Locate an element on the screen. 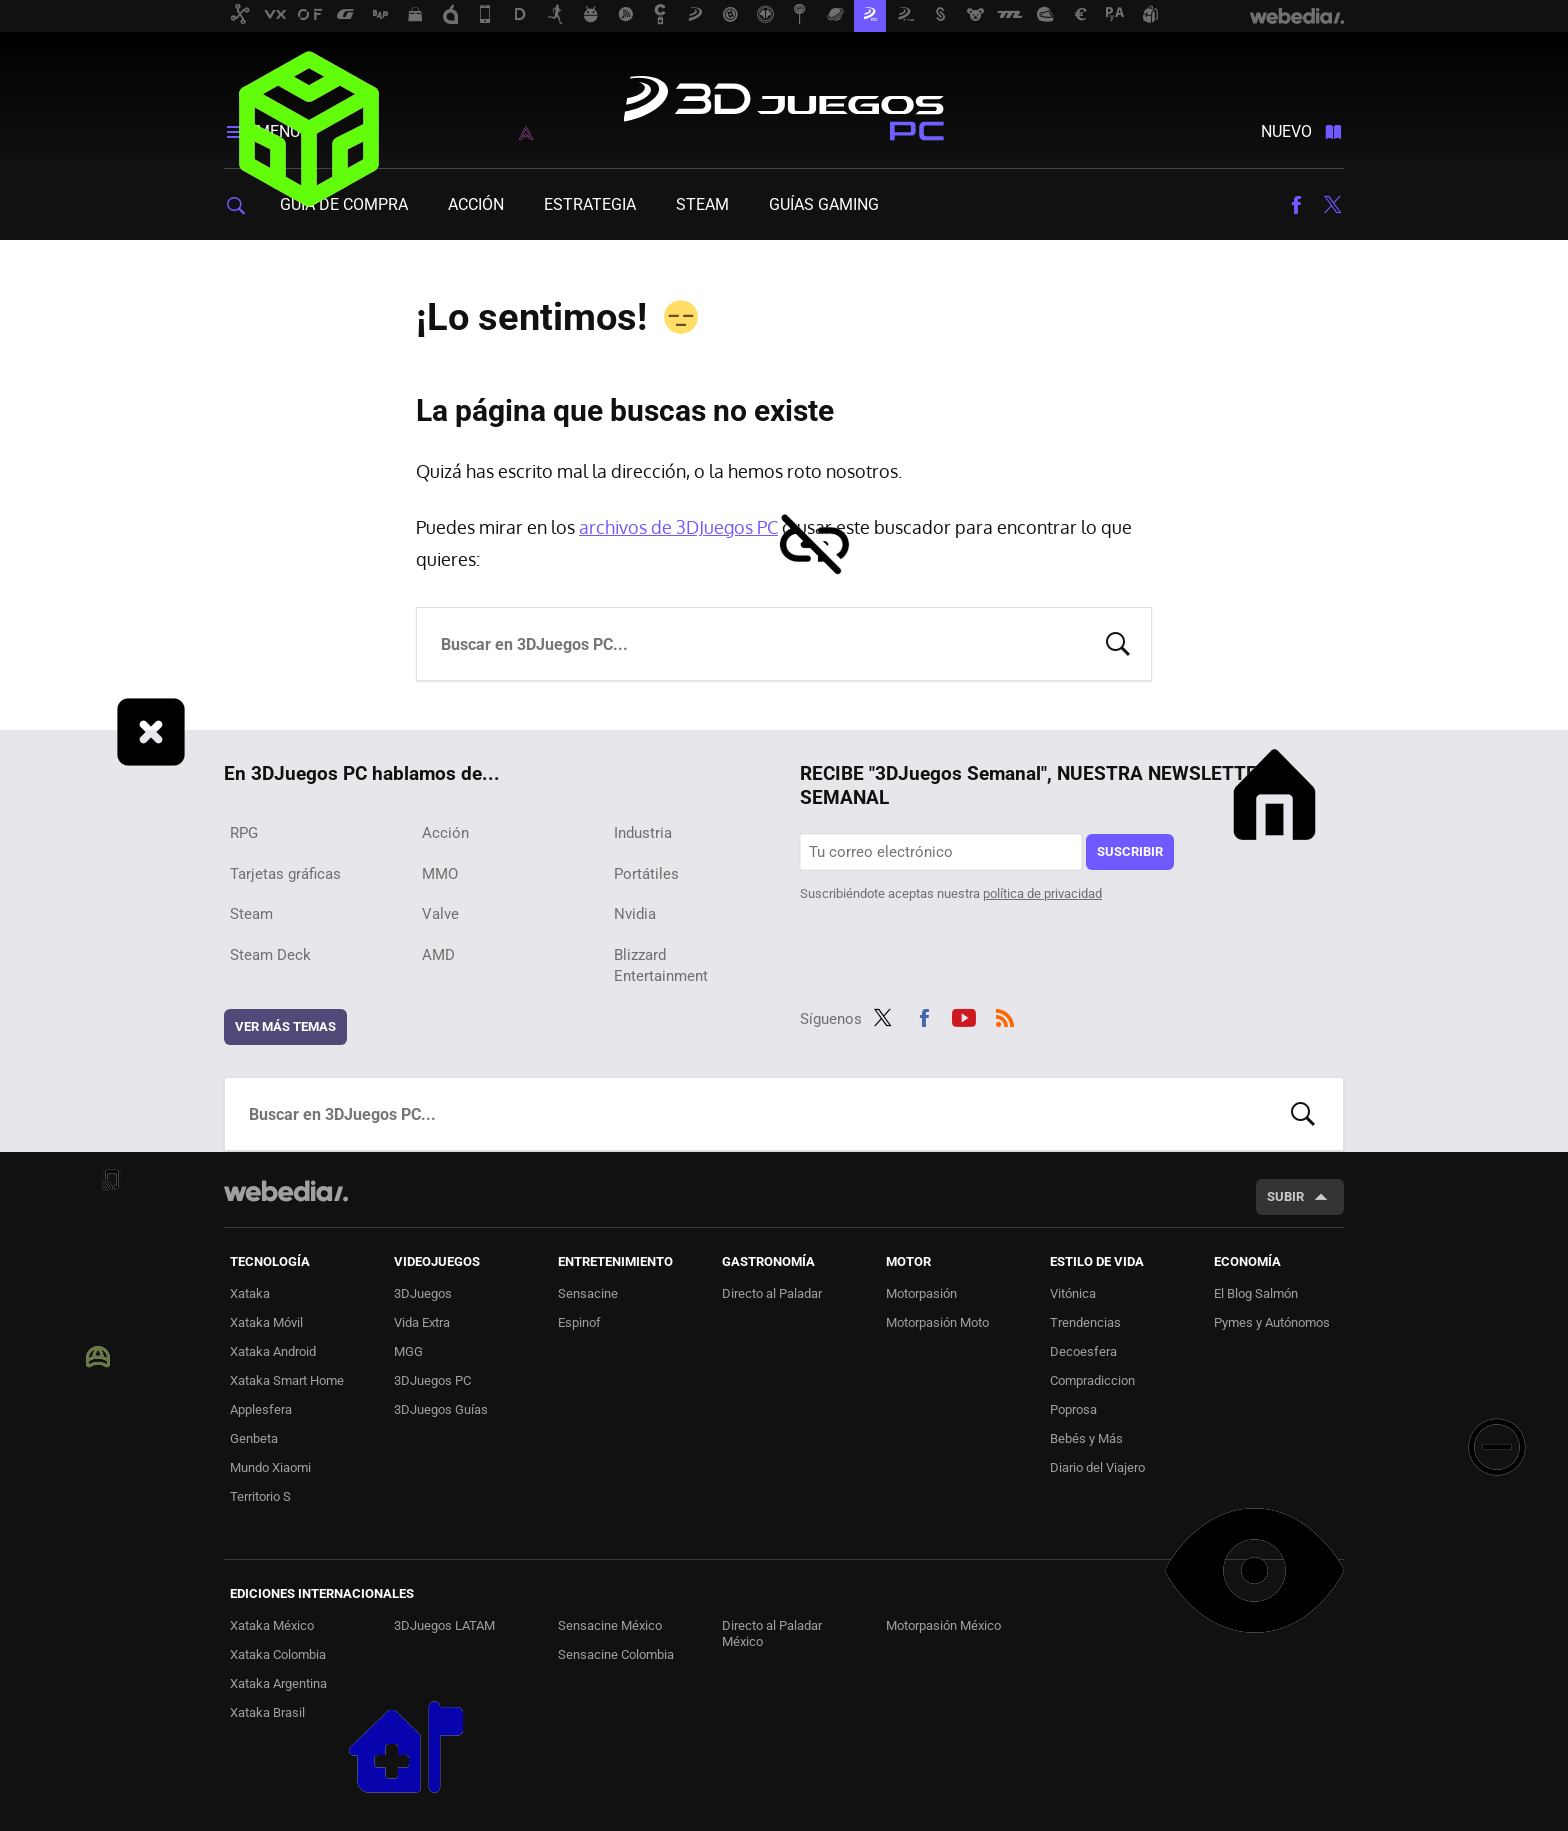  access navigation or directions is located at coordinates (526, 134).